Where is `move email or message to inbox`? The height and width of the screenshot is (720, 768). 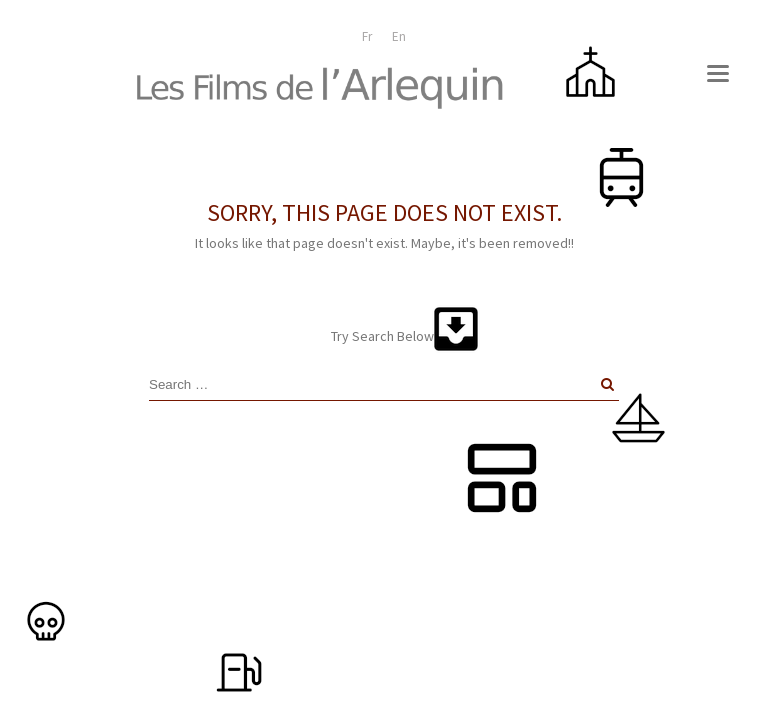
move email or message to inbox is located at coordinates (456, 329).